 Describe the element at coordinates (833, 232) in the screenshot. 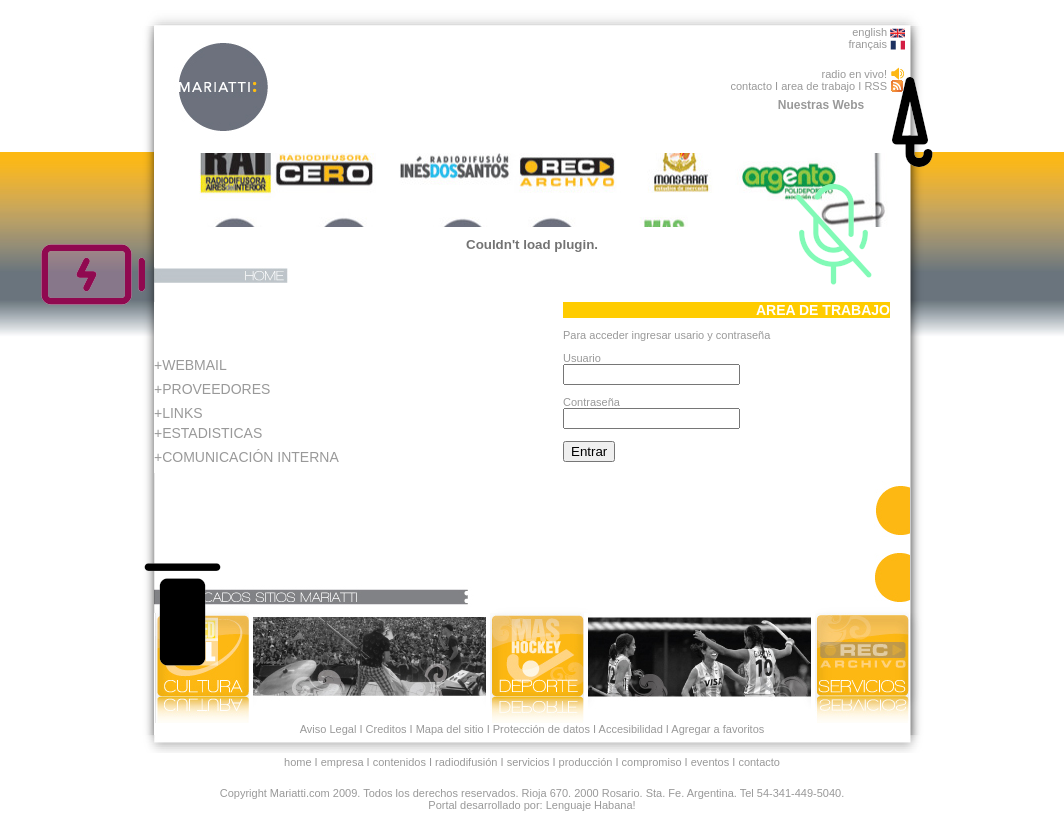

I see `mute your microphone` at that location.